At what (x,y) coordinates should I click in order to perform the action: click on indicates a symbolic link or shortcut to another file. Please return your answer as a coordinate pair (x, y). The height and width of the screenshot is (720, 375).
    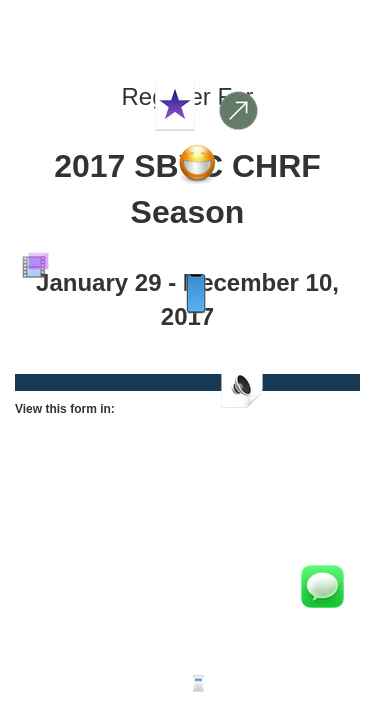
    Looking at the image, I should click on (238, 110).